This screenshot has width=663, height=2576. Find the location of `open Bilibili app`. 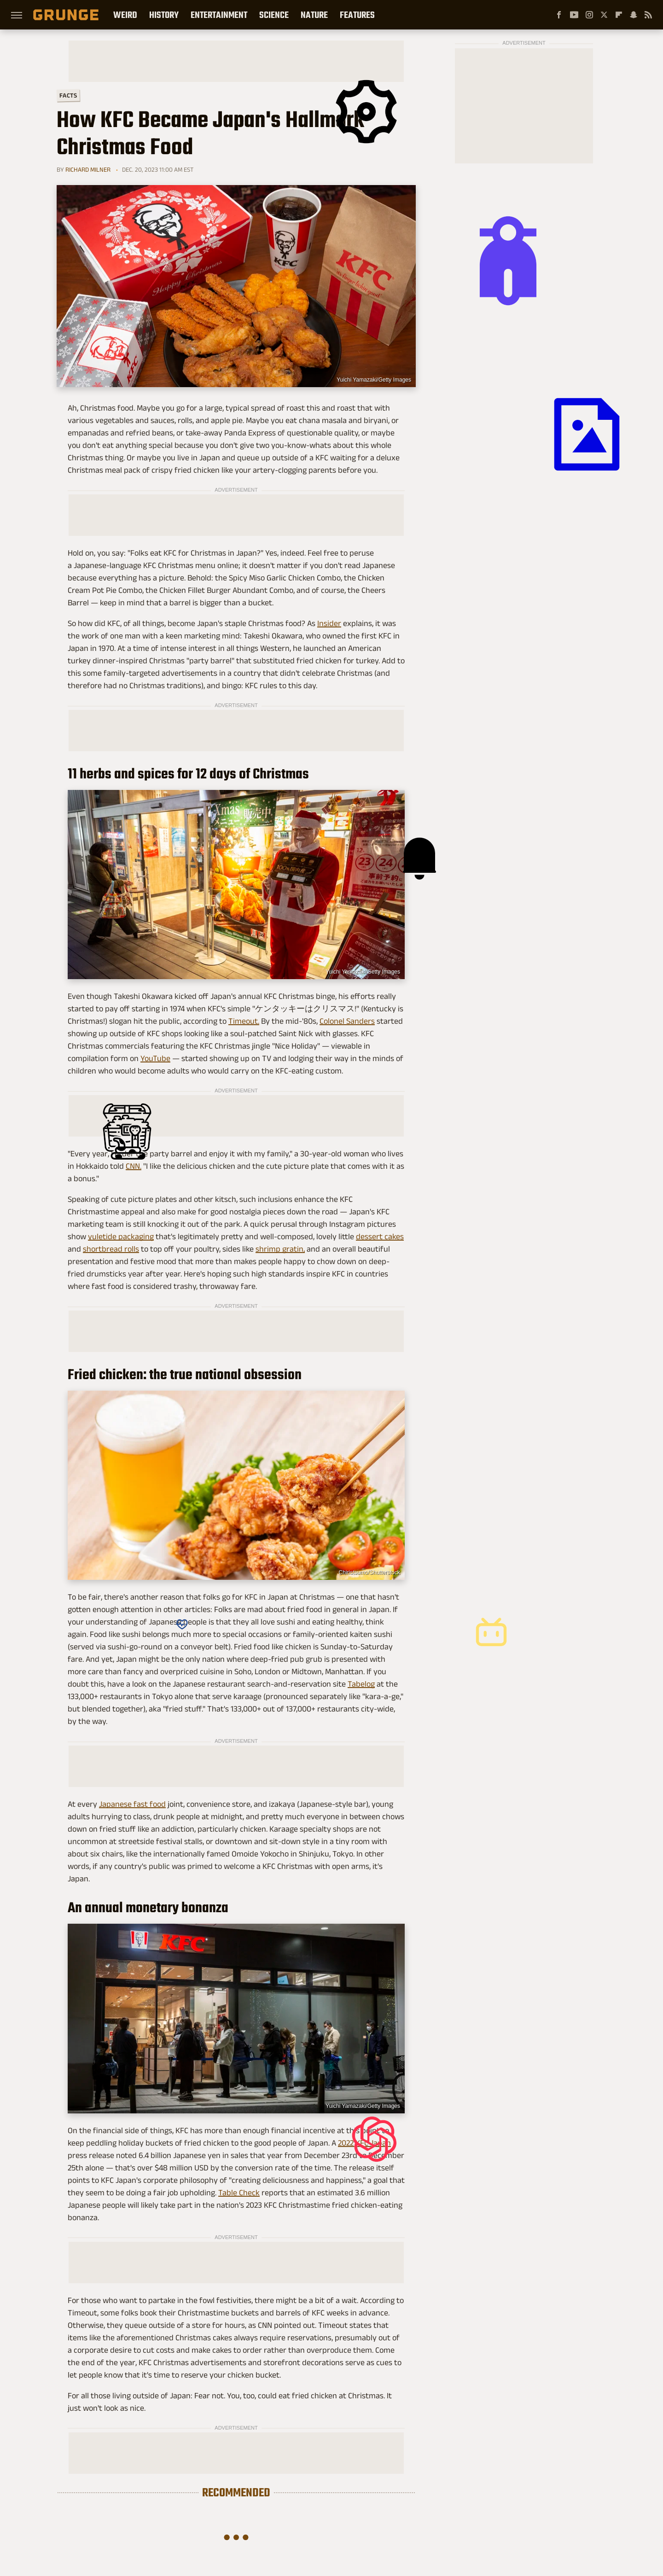

open Bilibili app is located at coordinates (491, 1632).